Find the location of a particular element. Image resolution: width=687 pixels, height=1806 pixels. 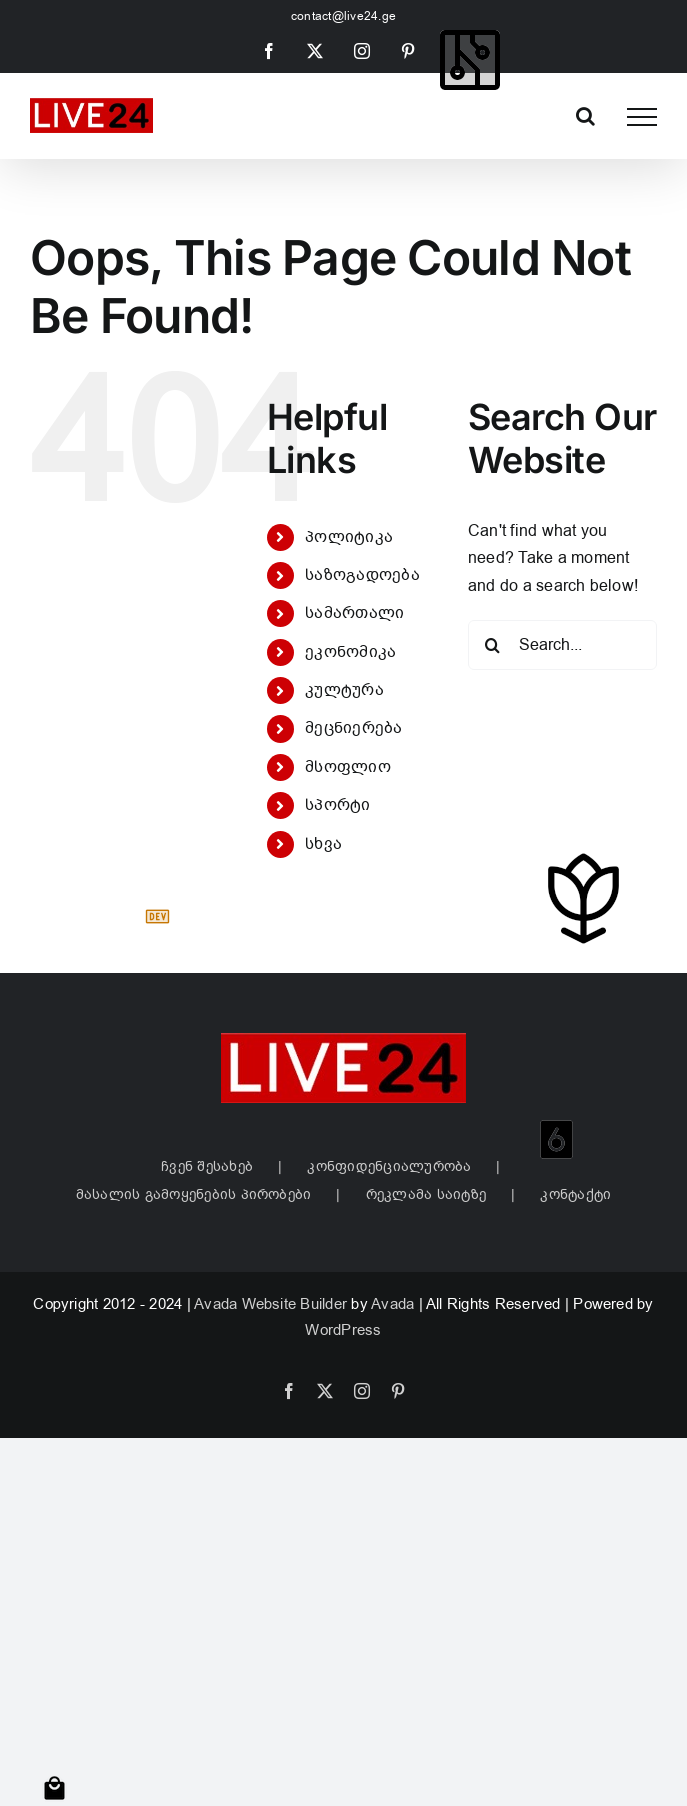

visit DEV Community profile or article is located at coordinates (157, 916).